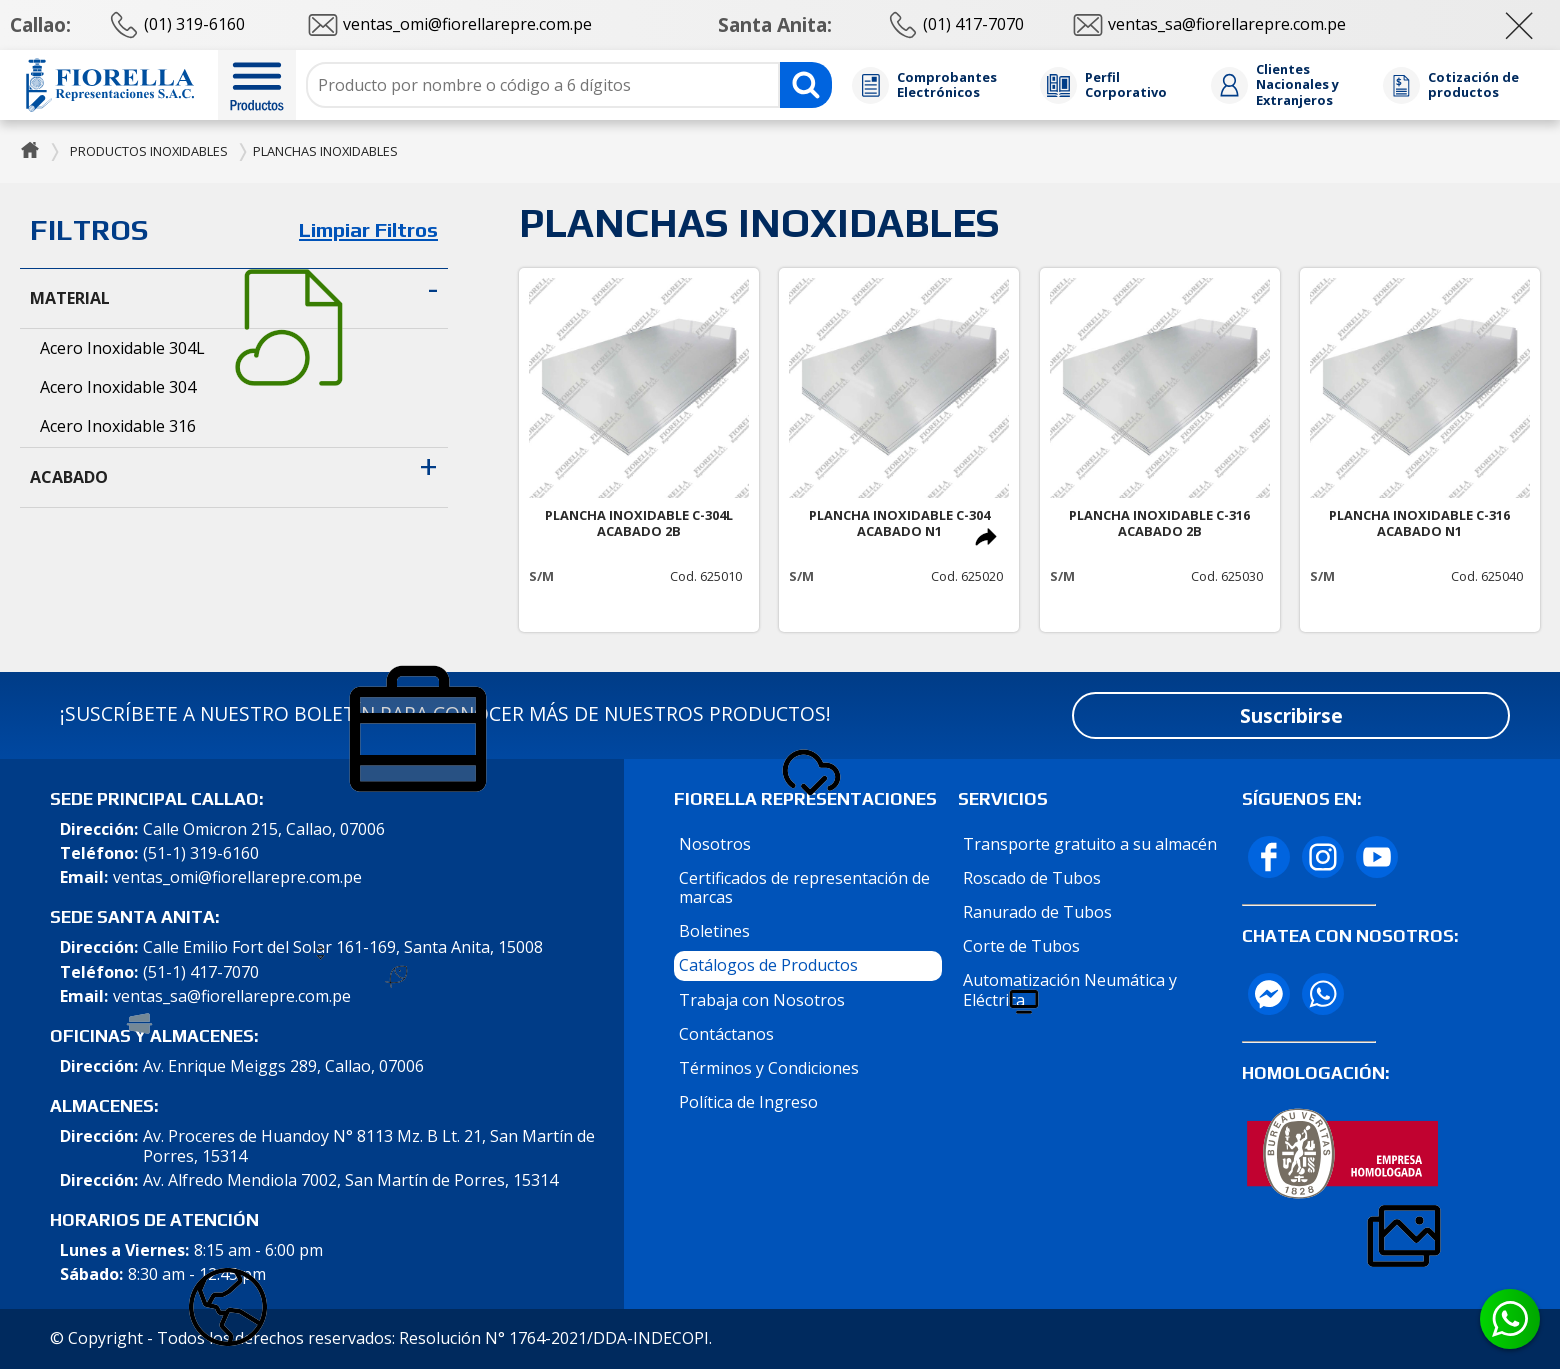  What do you see at coordinates (986, 538) in the screenshot?
I see `share content with others` at bounding box center [986, 538].